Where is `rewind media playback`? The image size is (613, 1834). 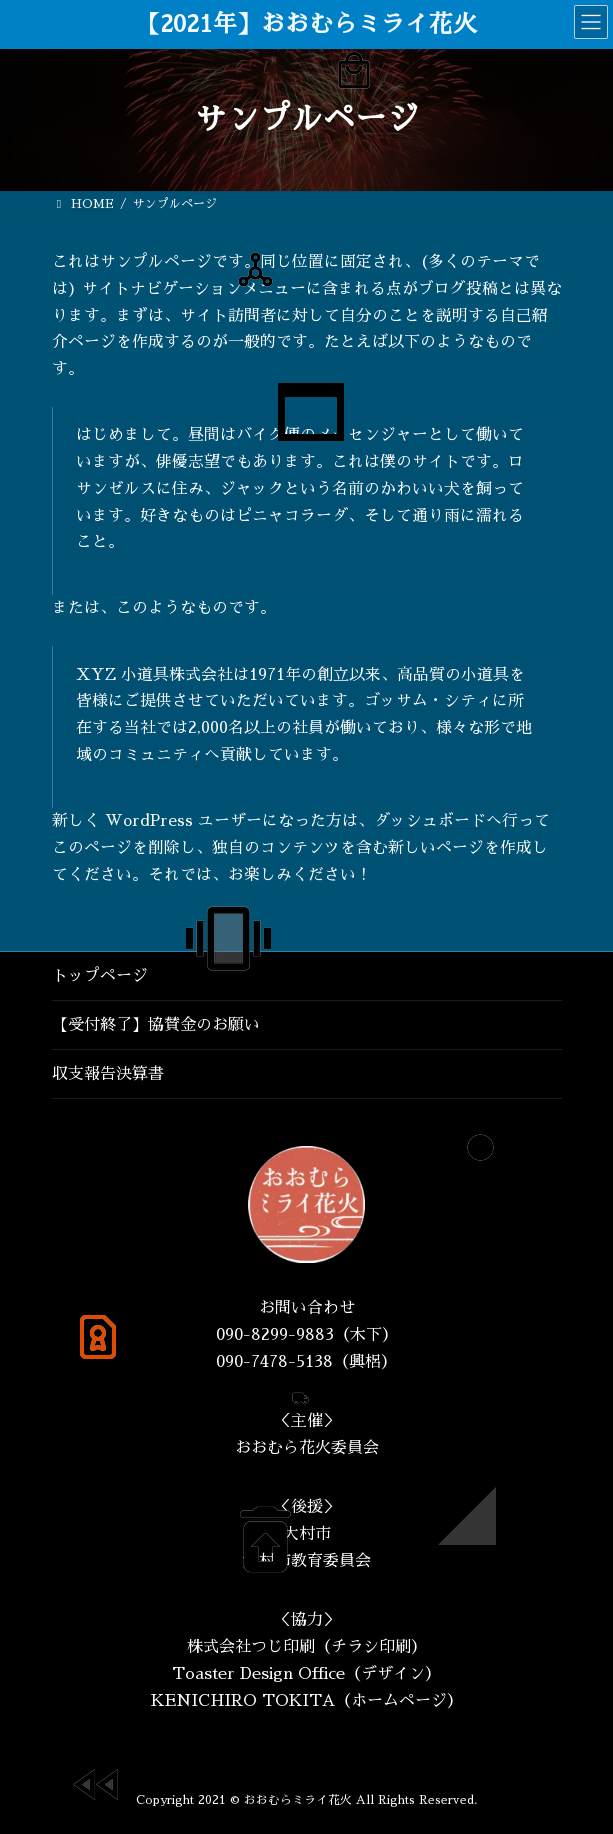
rewind media playback is located at coordinates (97, 1784).